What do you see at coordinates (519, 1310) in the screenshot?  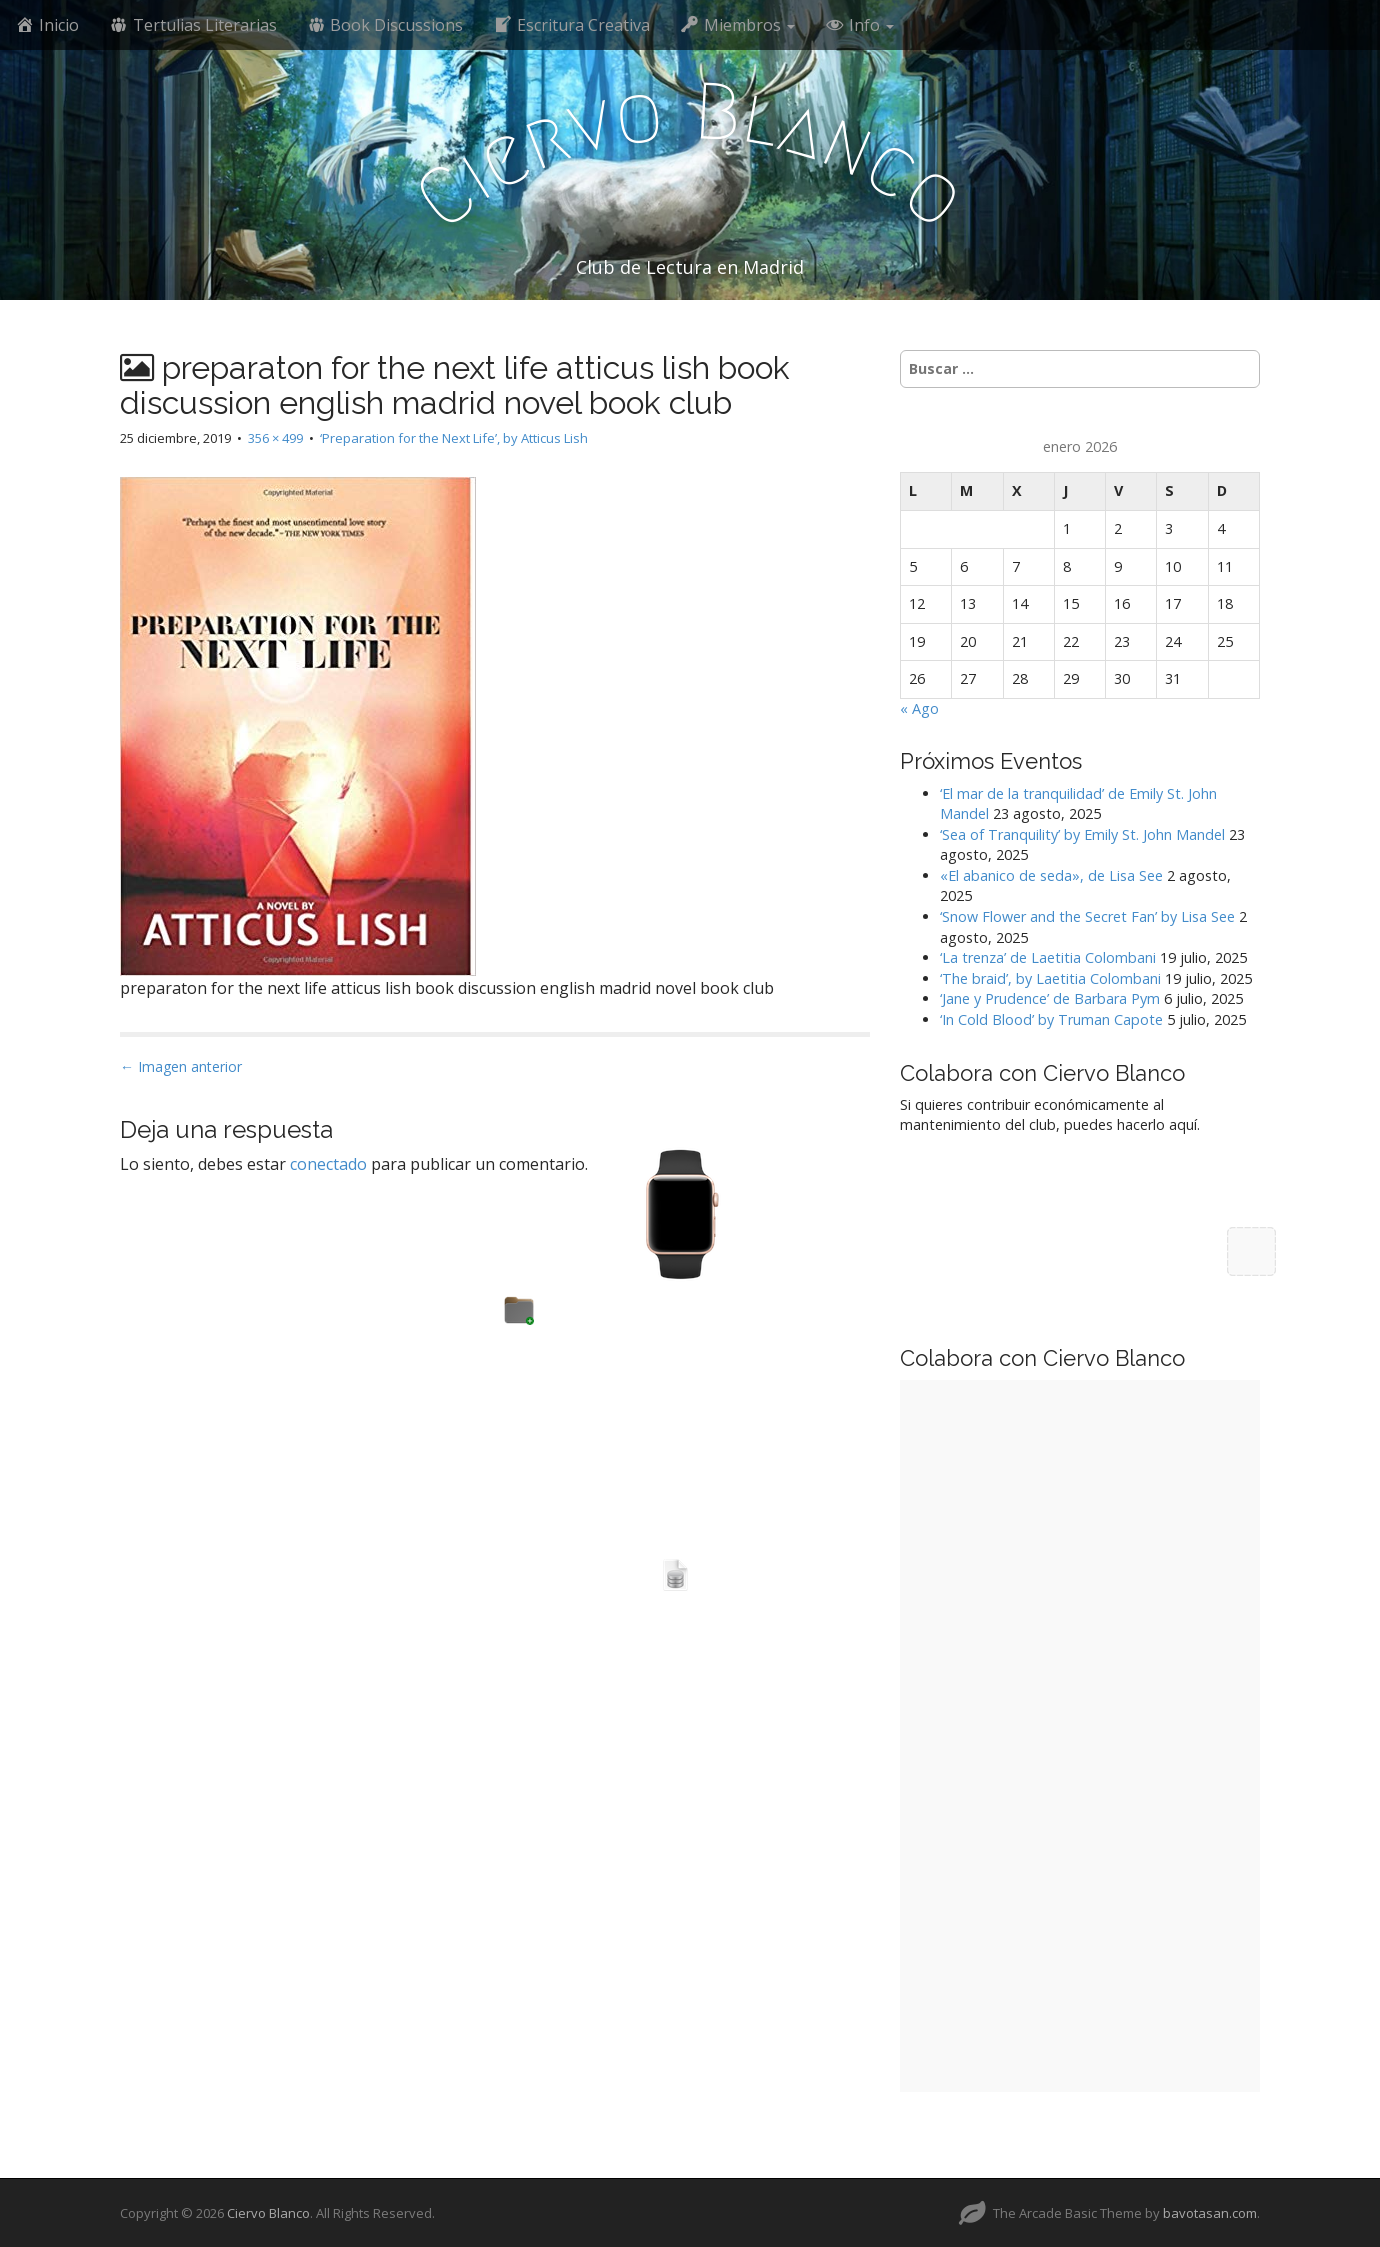 I see `create a new folder` at bounding box center [519, 1310].